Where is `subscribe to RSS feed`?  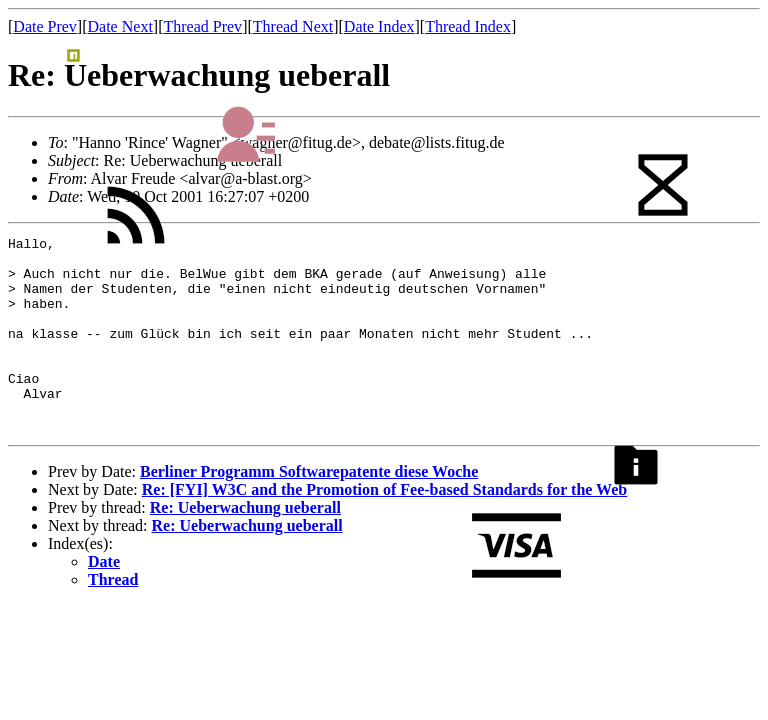
subscribe to RSS feed is located at coordinates (136, 215).